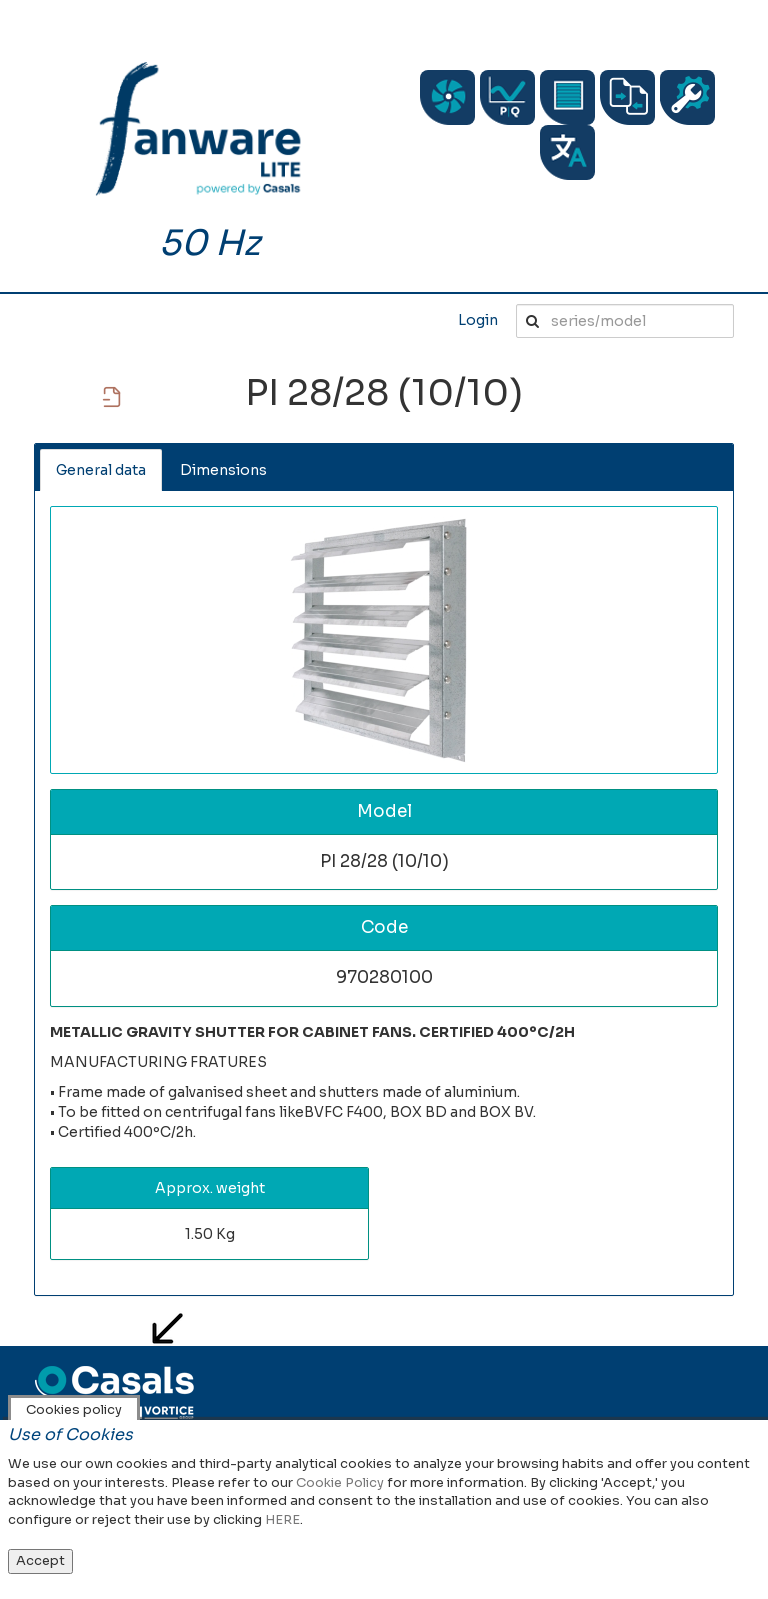  Describe the element at coordinates (112, 397) in the screenshot. I see `remove content from a file` at that location.